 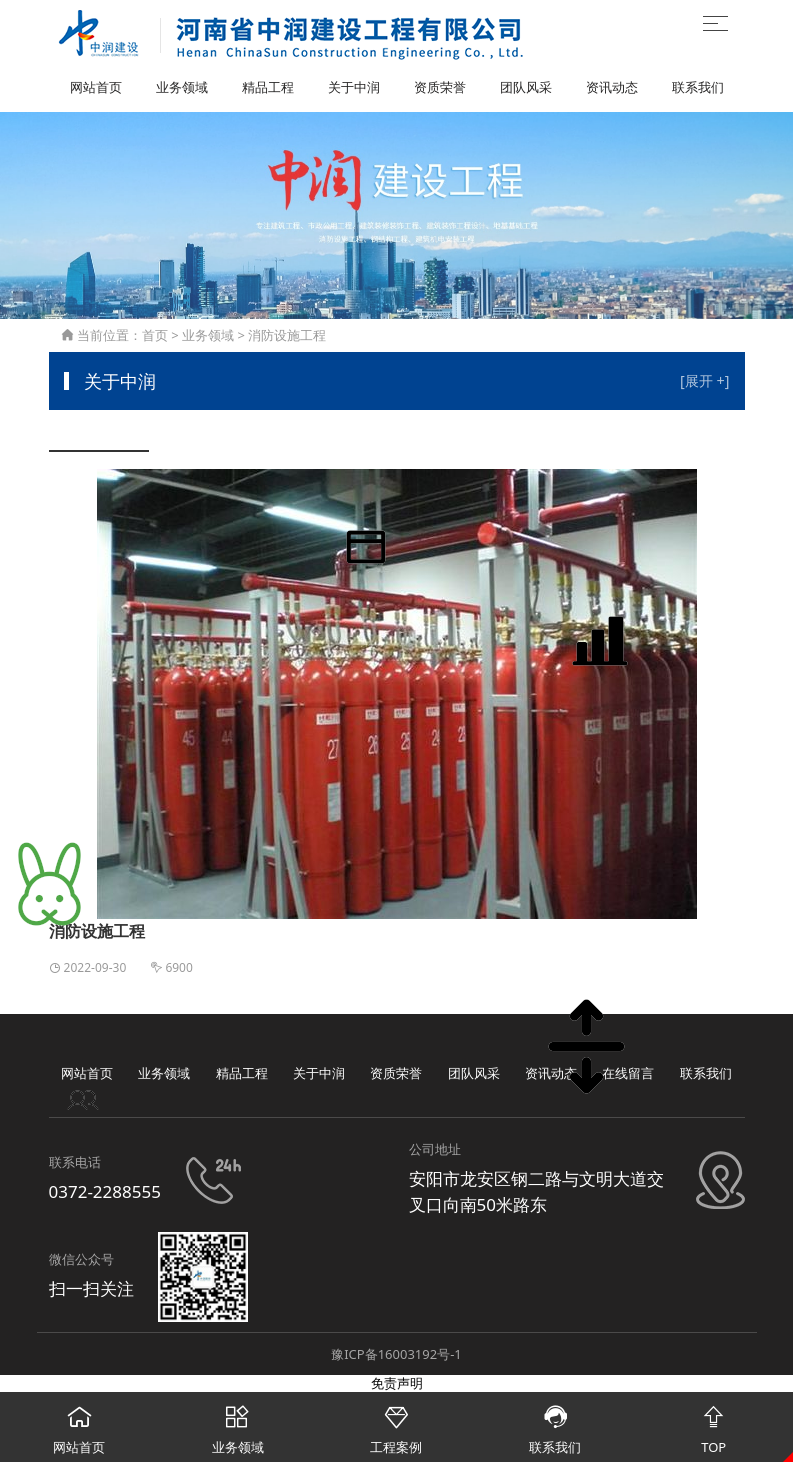 What do you see at coordinates (366, 547) in the screenshot?
I see `open web browser` at bounding box center [366, 547].